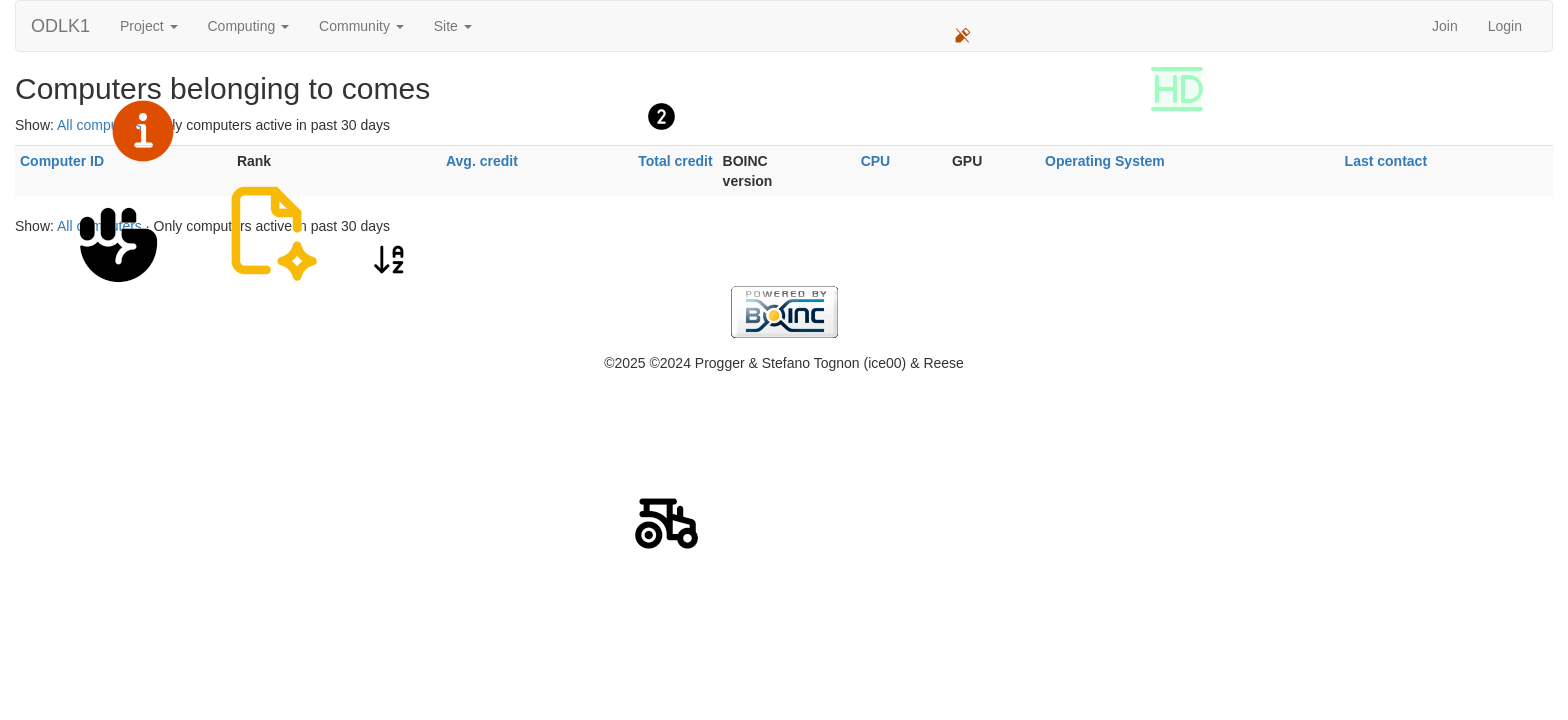  Describe the element at coordinates (266, 230) in the screenshot. I see `generate AI content for this document` at that location.